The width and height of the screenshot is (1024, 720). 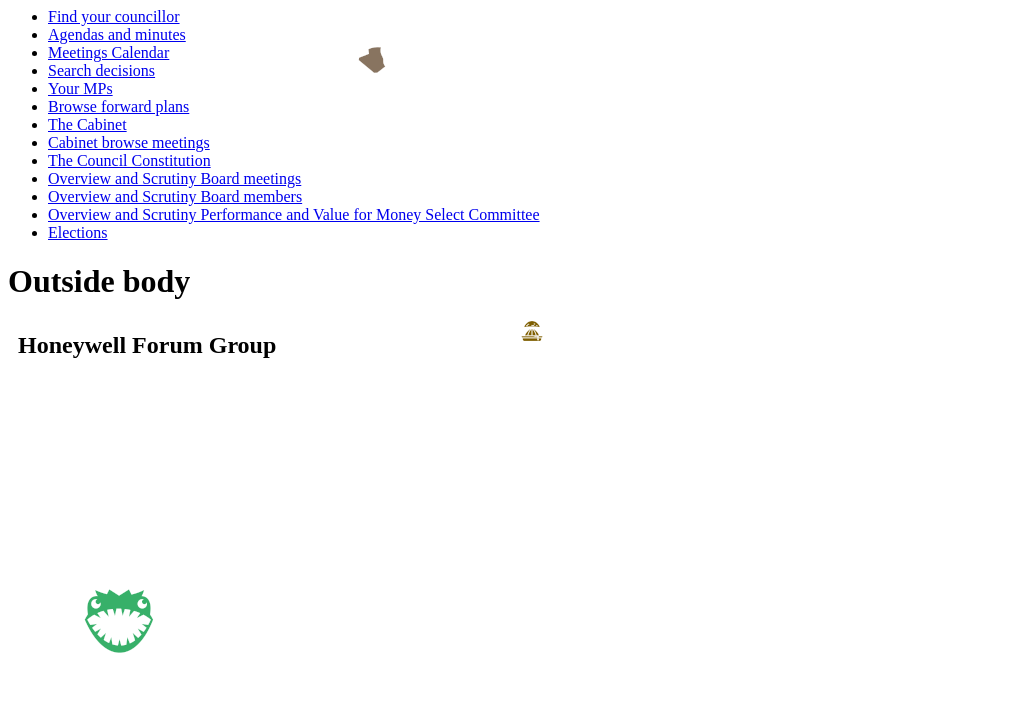 What do you see at coordinates (119, 620) in the screenshot?
I see `creature or monster enemy type indicator` at bounding box center [119, 620].